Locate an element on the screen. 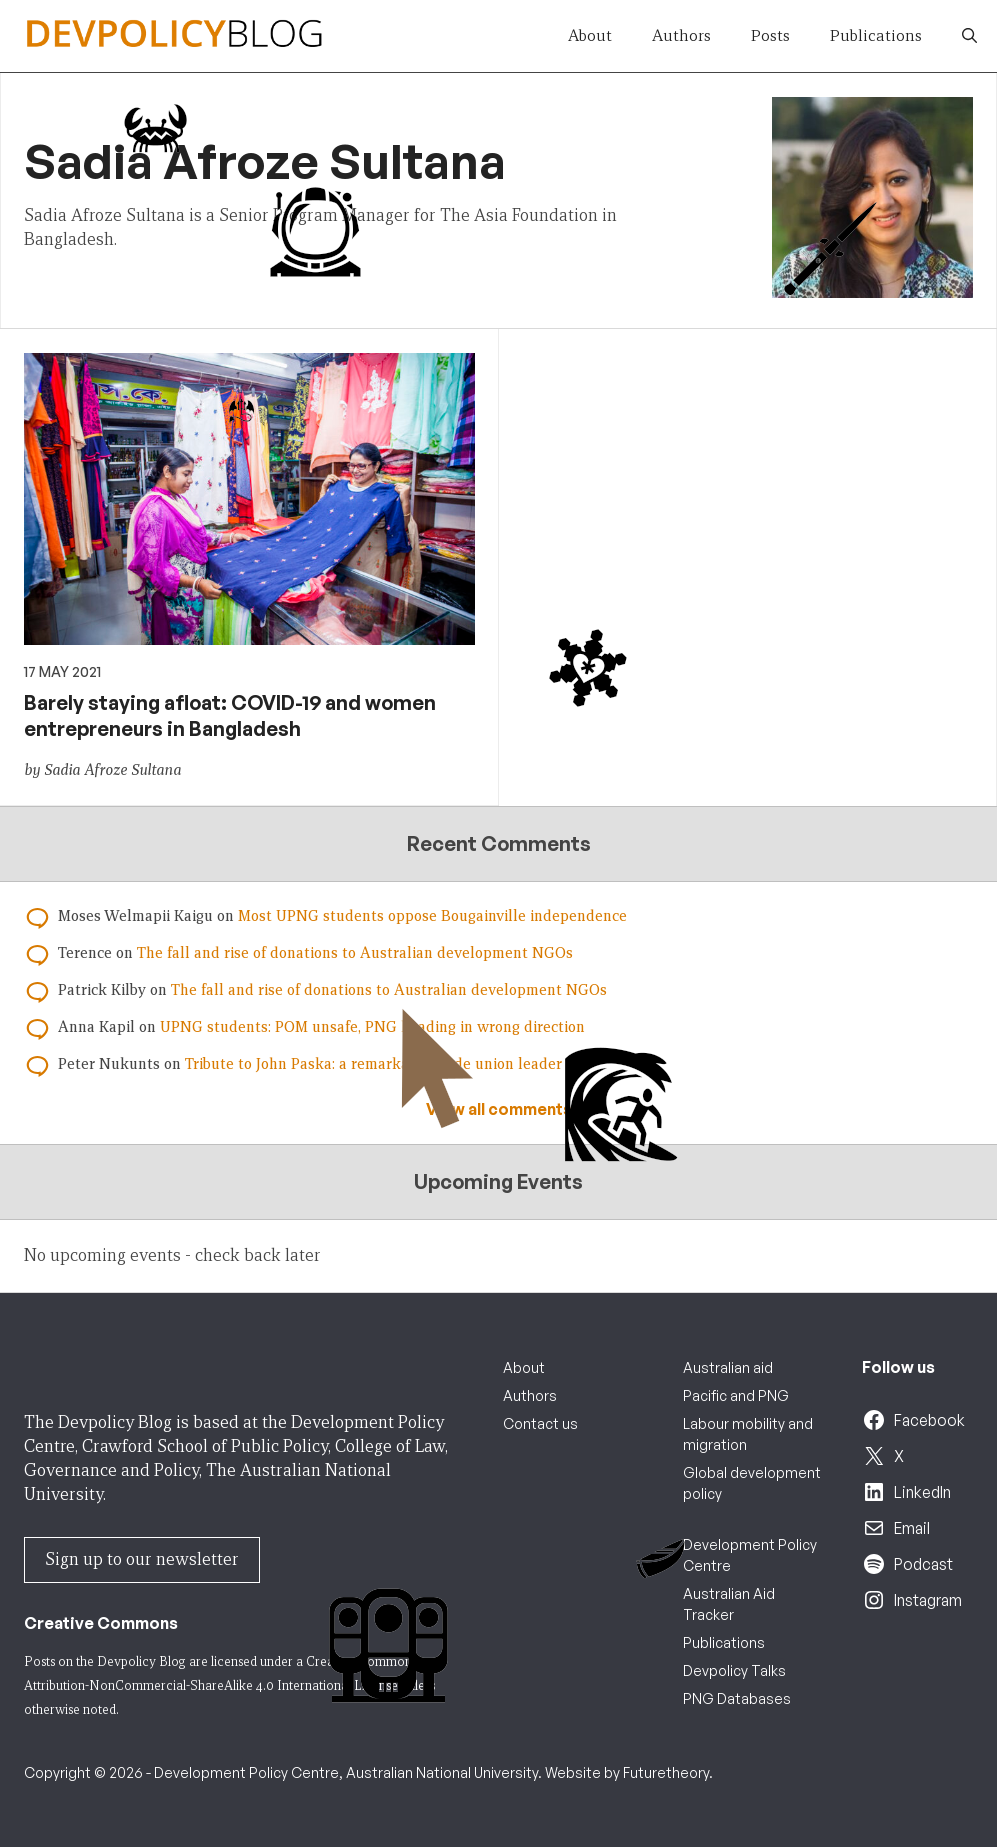 The image size is (997, 1847). select your squad or team roster is located at coordinates (388, 1645).